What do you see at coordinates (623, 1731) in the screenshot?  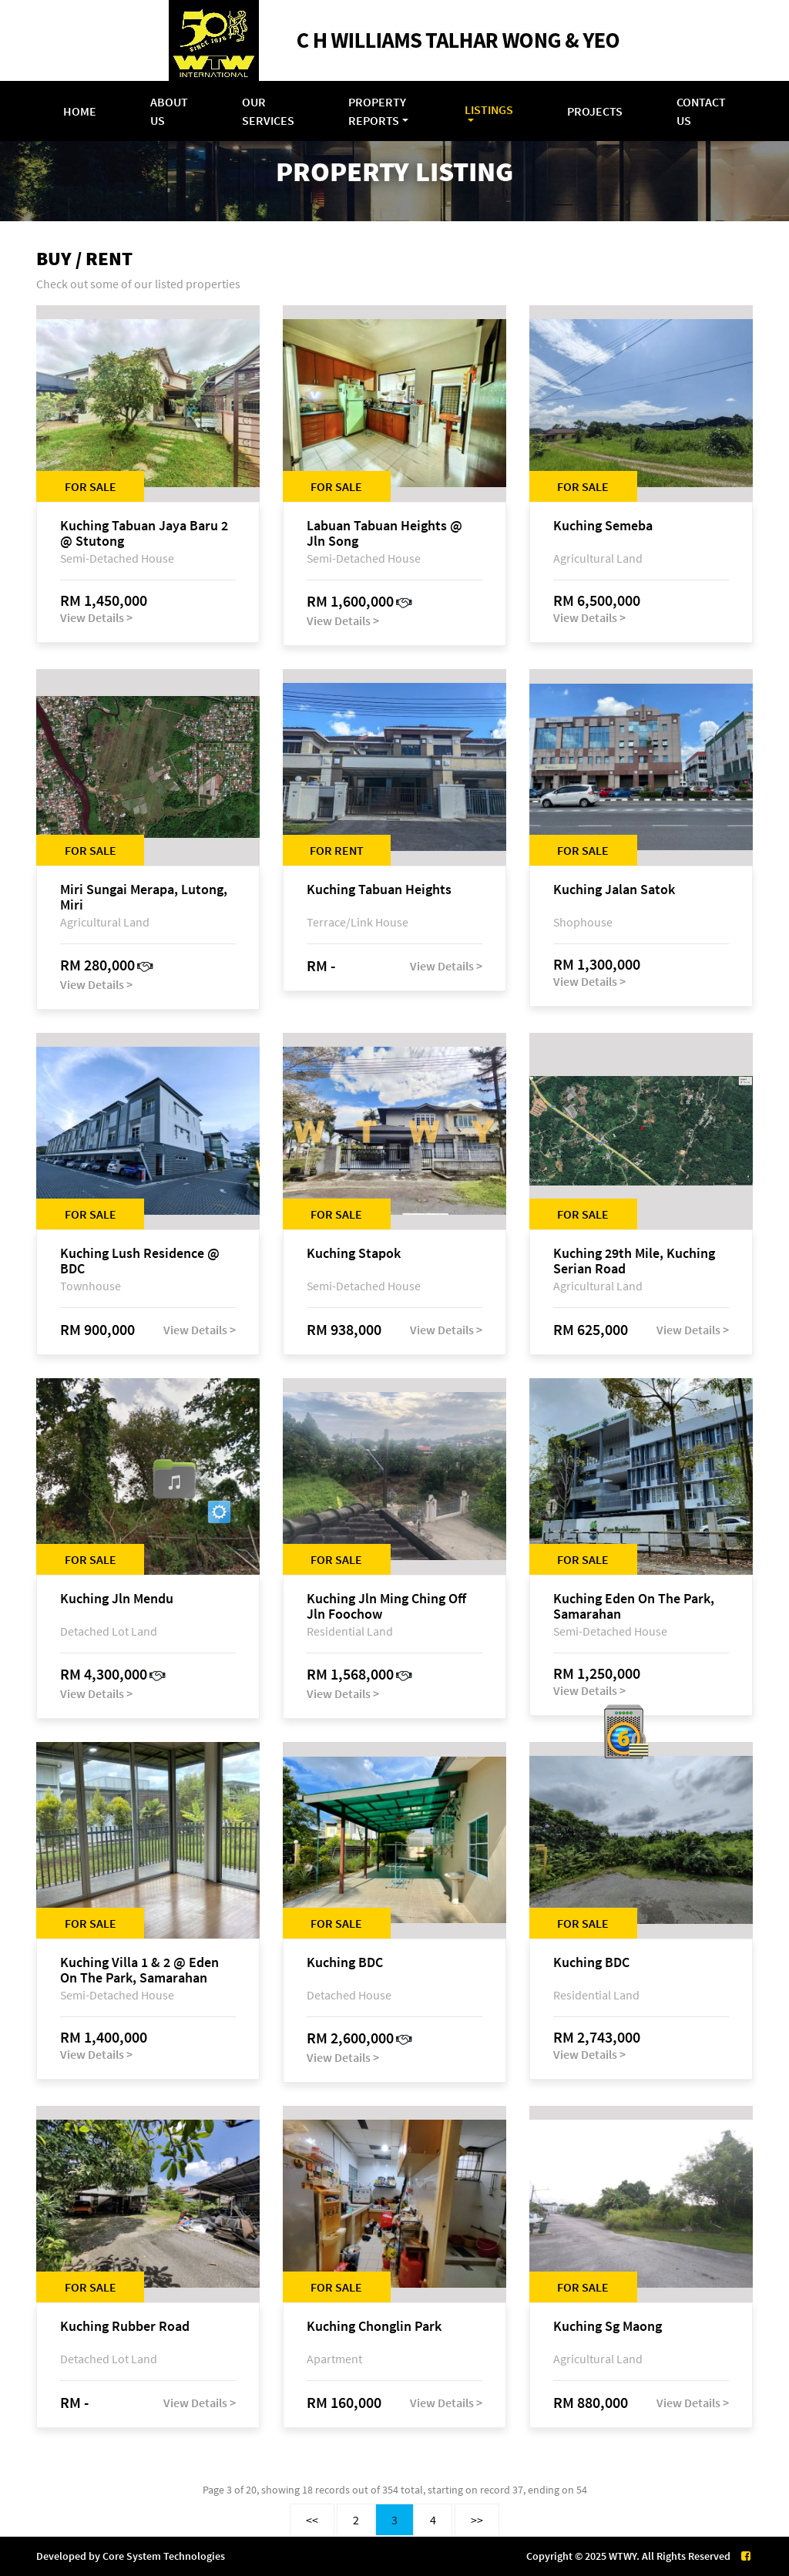 I see `indicates a locked RAID 6 storage array` at bounding box center [623, 1731].